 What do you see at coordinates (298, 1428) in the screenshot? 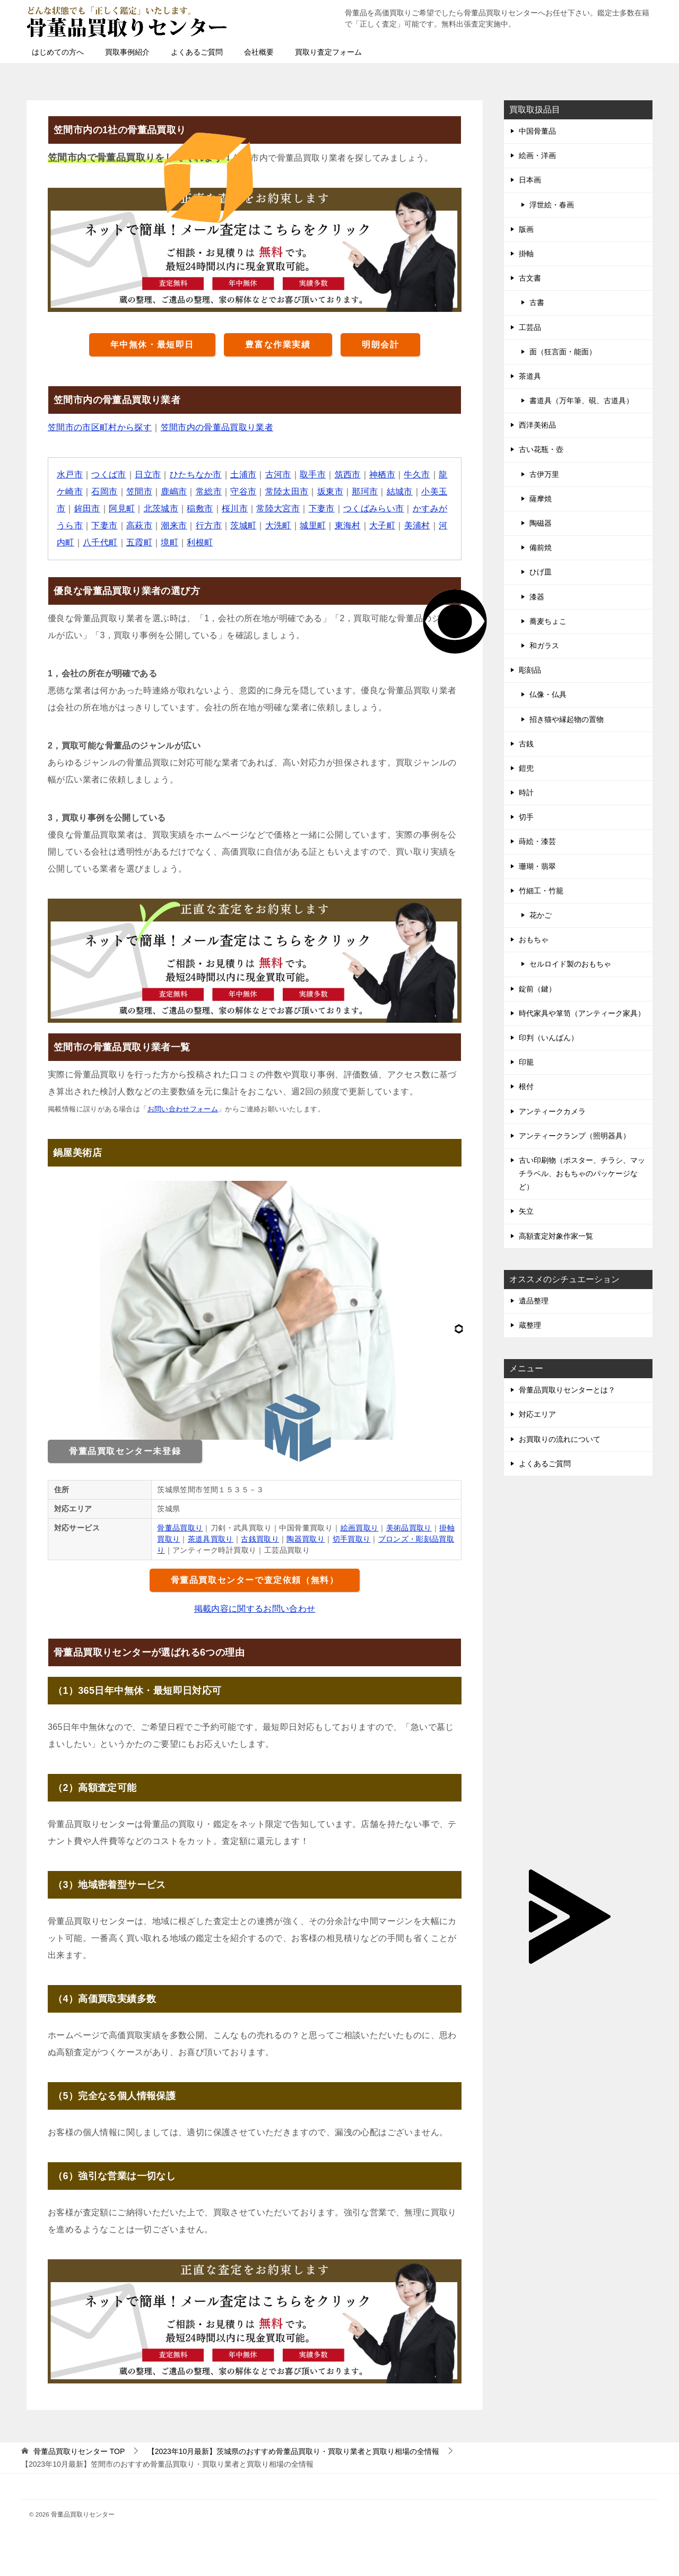
I see `indicates UML (Unified Modeling Language) diagram support` at bounding box center [298, 1428].